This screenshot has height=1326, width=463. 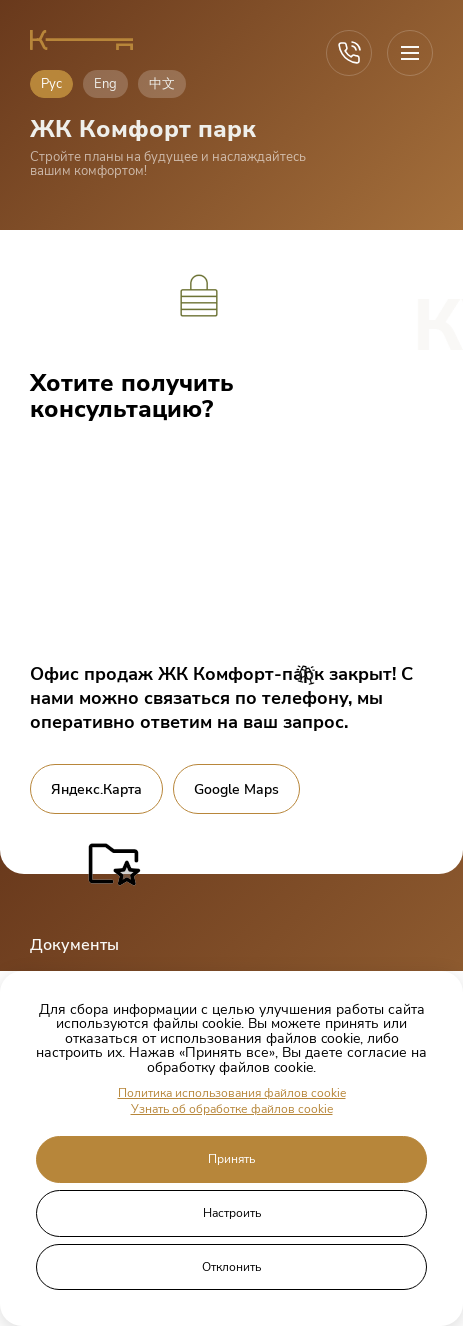 I want to click on celebrate an achievement or milestone, so click(x=306, y=675).